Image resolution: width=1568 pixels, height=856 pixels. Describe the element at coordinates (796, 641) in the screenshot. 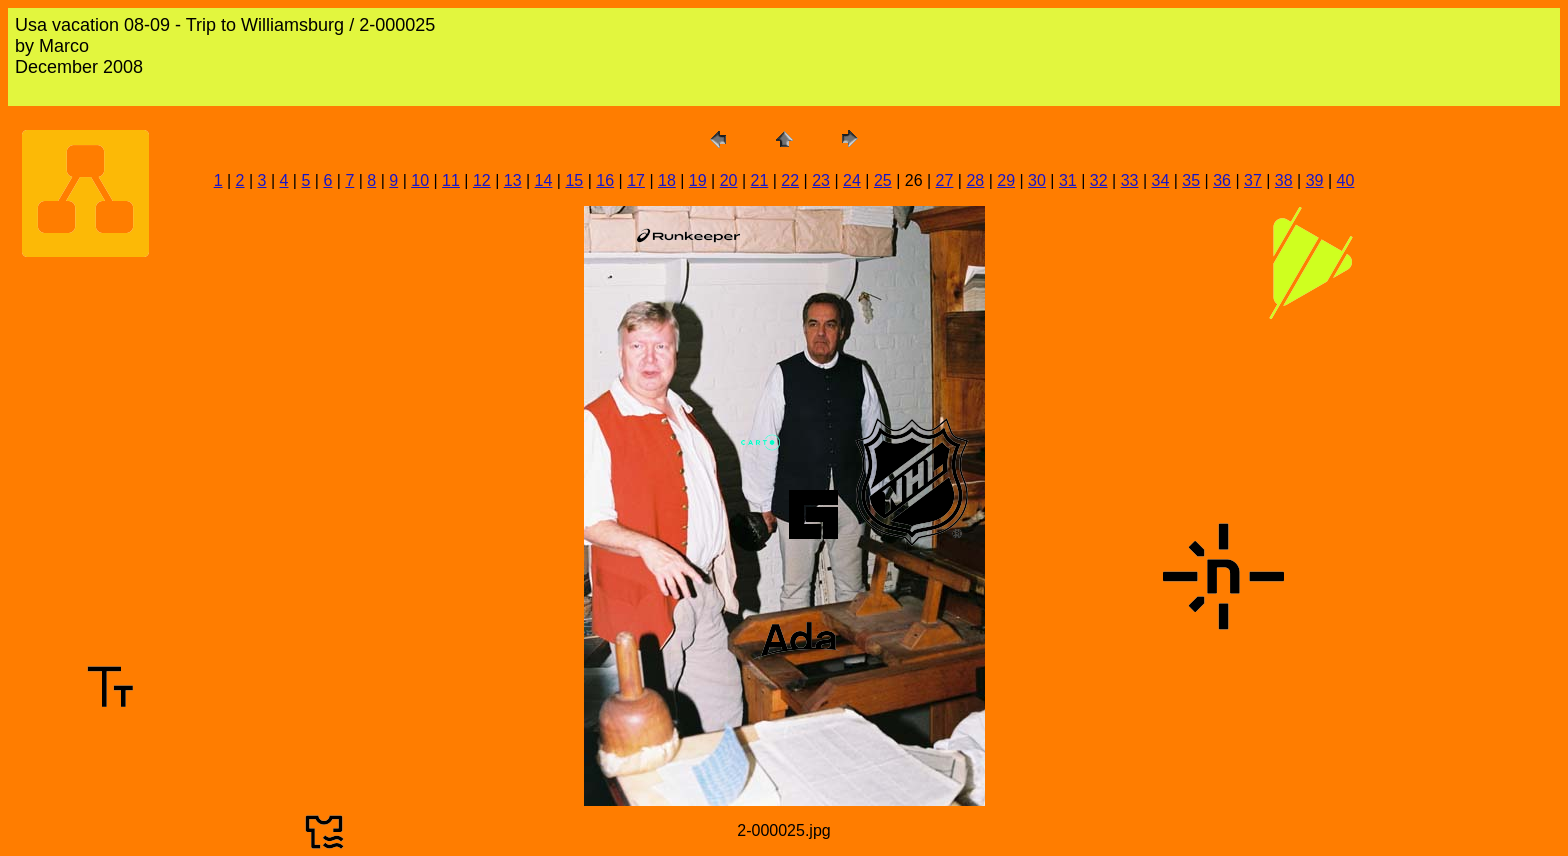

I see `ada company logo` at that location.